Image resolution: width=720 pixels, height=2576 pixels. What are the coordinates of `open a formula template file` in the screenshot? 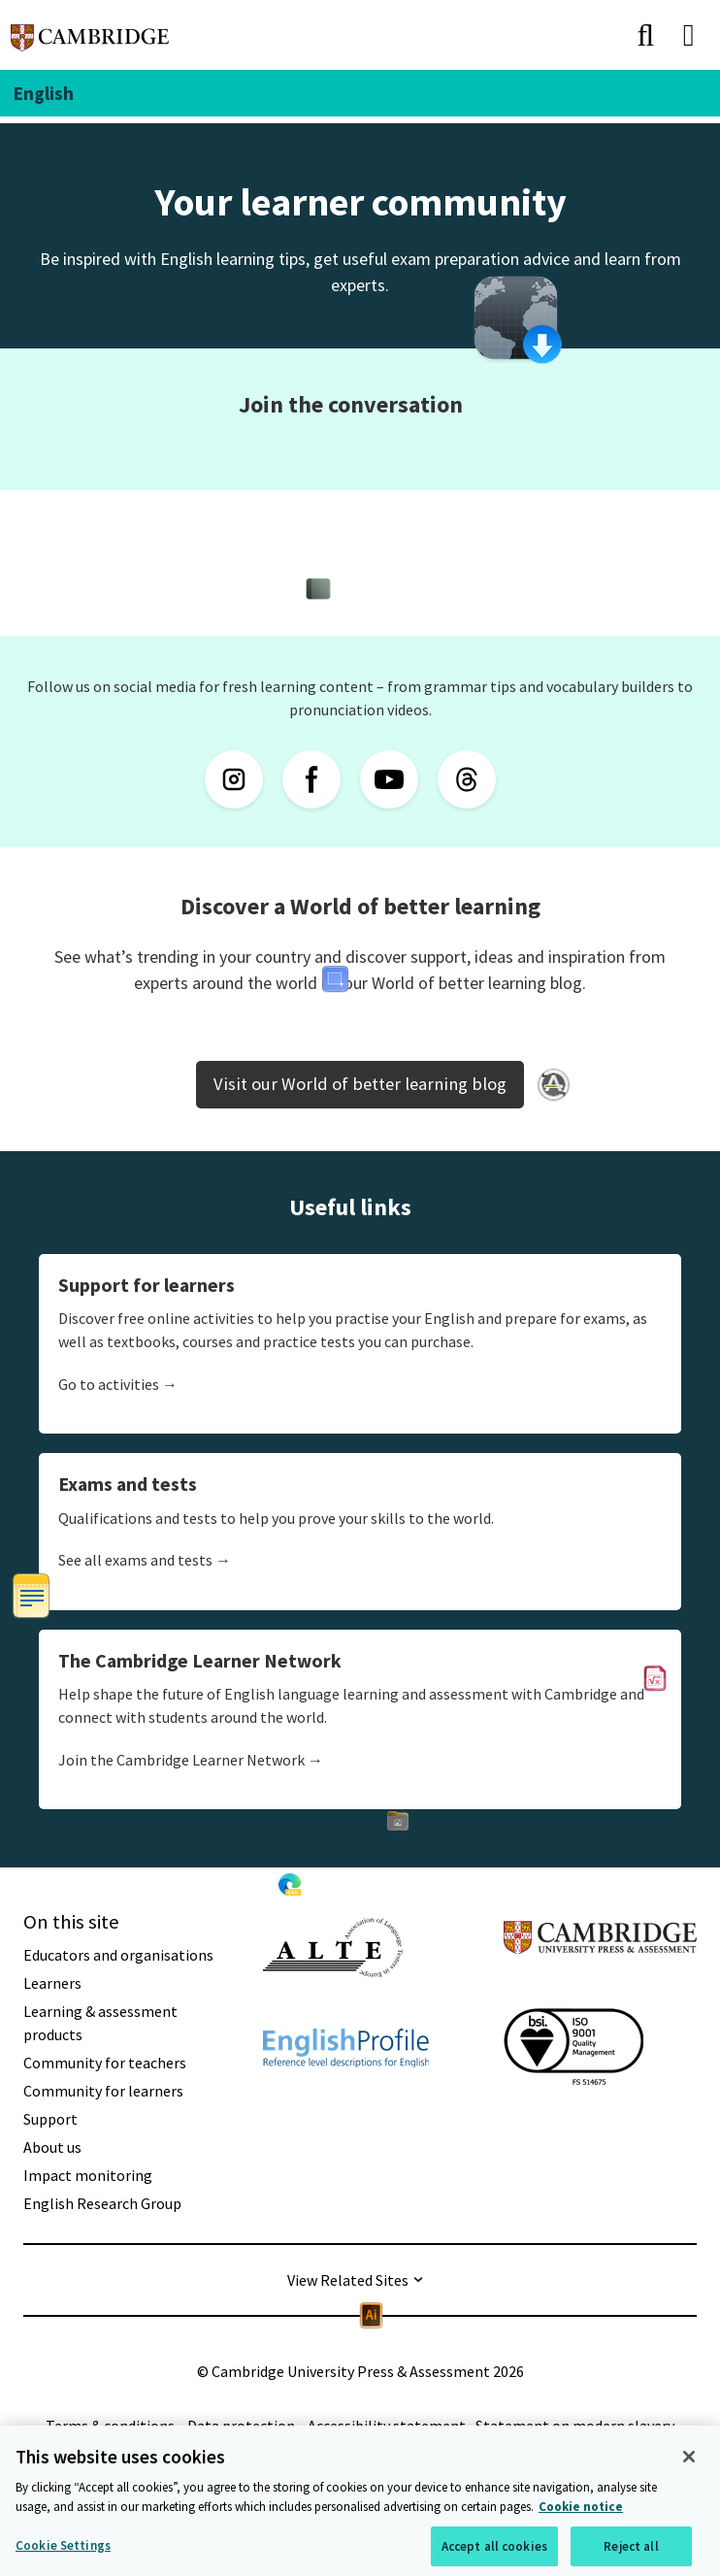 It's located at (655, 1678).